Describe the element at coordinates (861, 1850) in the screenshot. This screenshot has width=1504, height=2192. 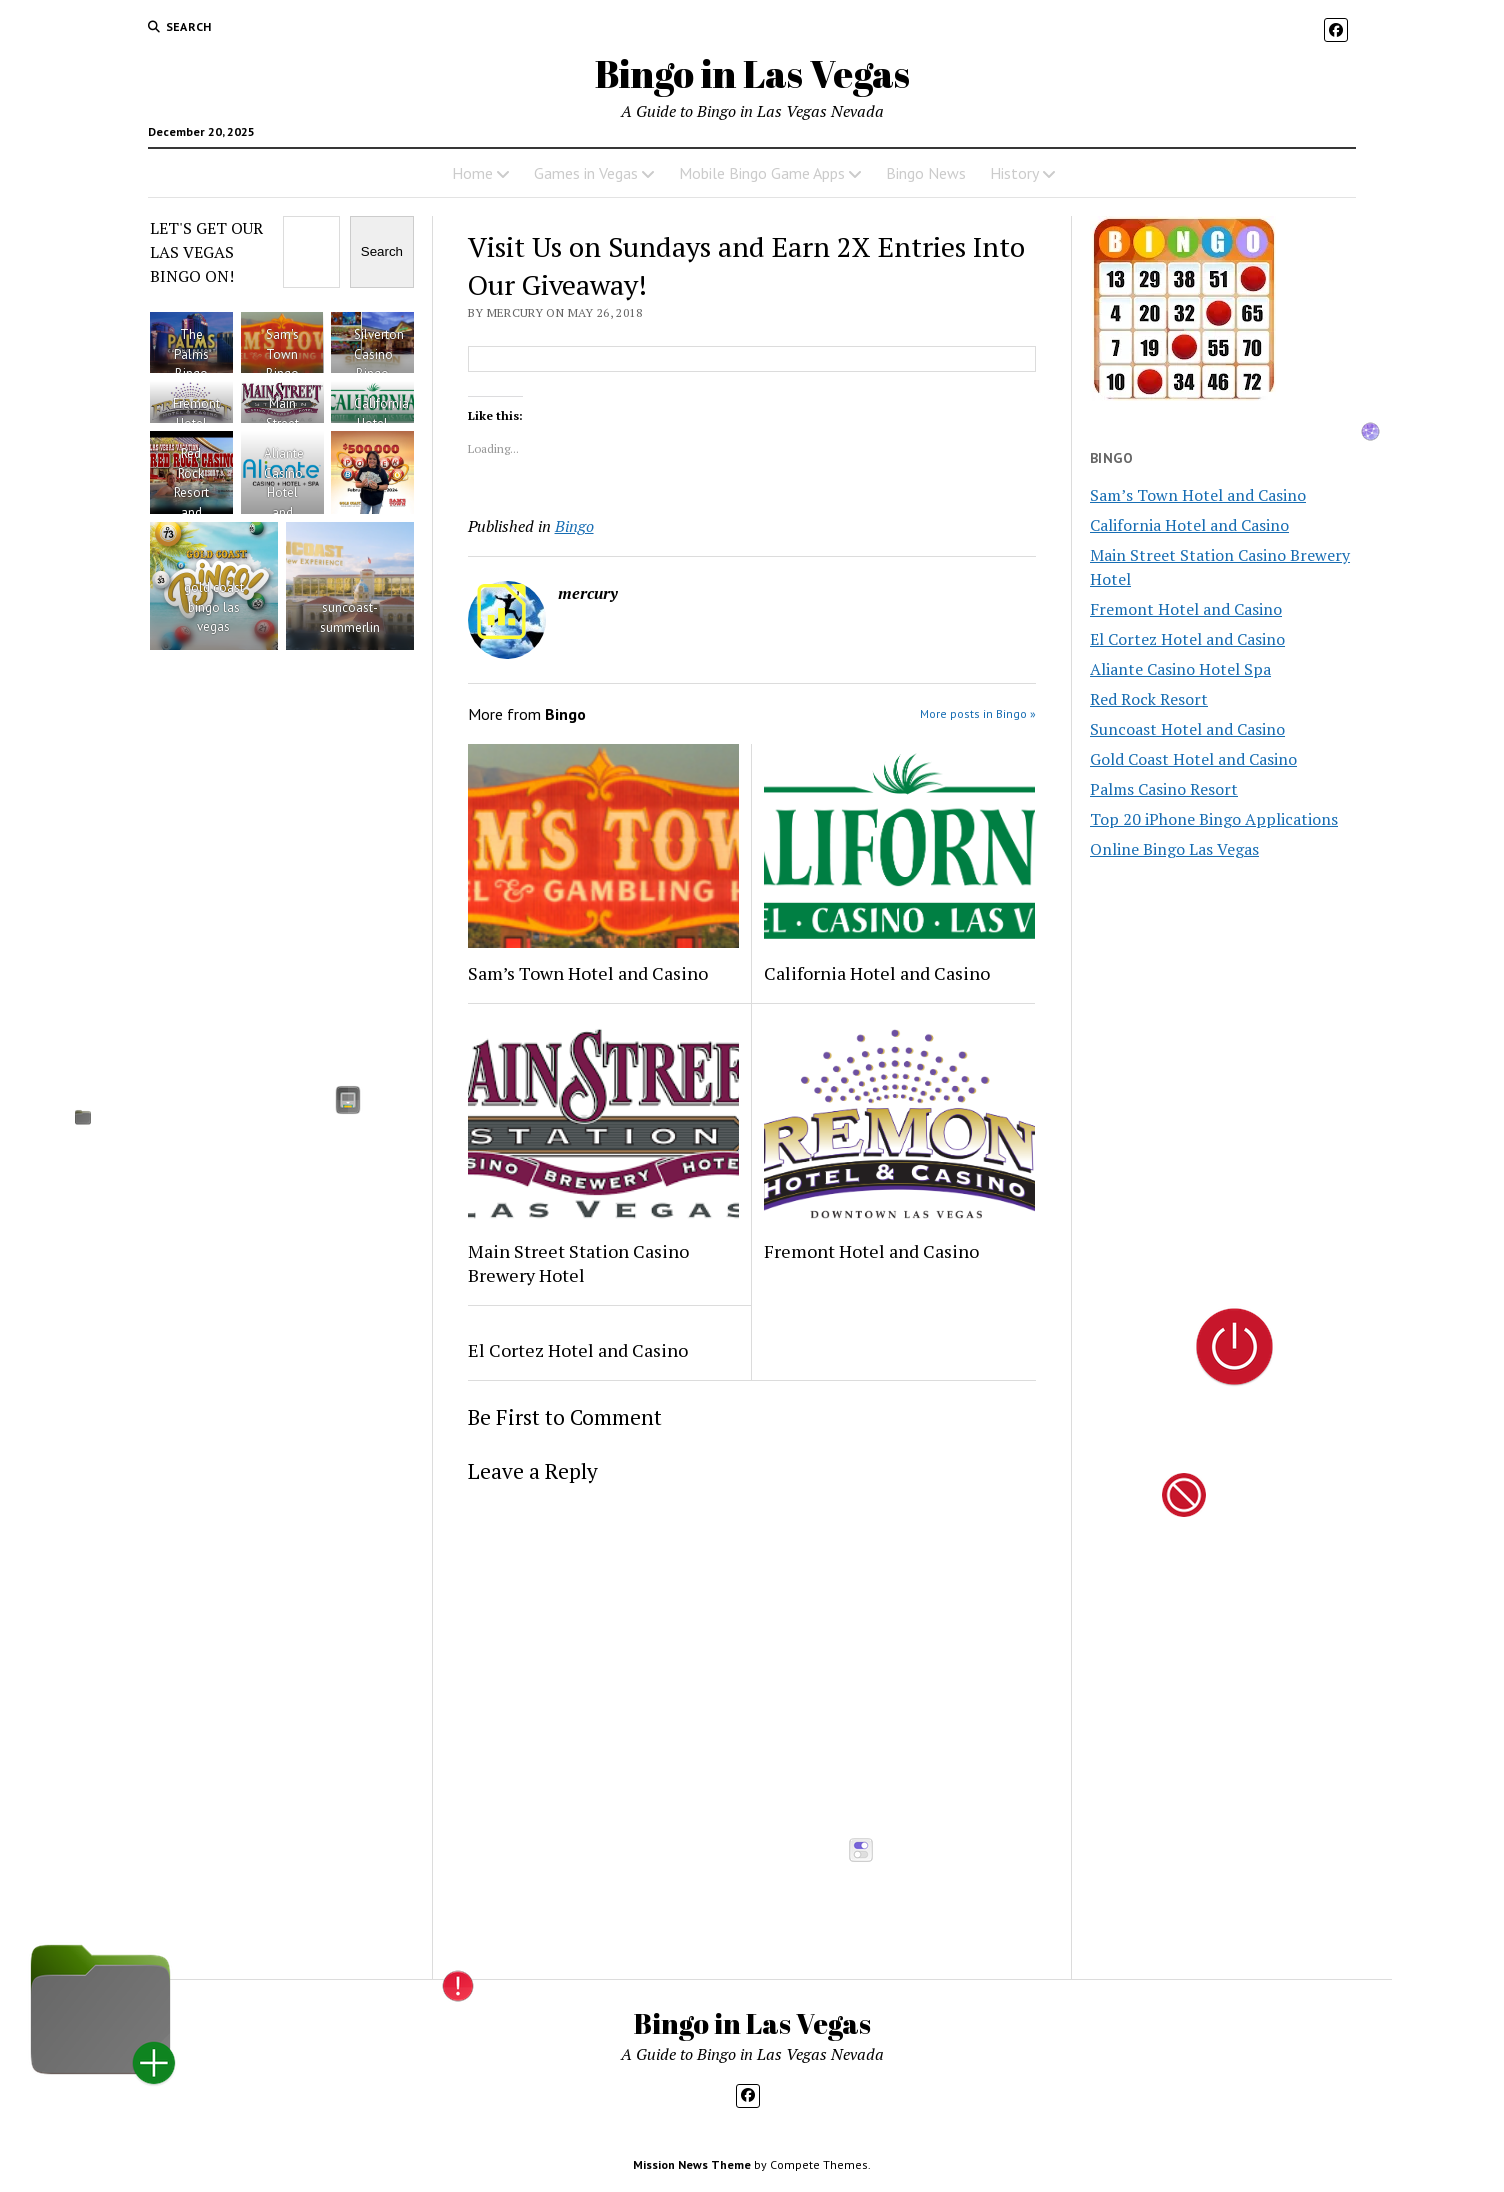
I see `open gnome tweaks settings` at that location.